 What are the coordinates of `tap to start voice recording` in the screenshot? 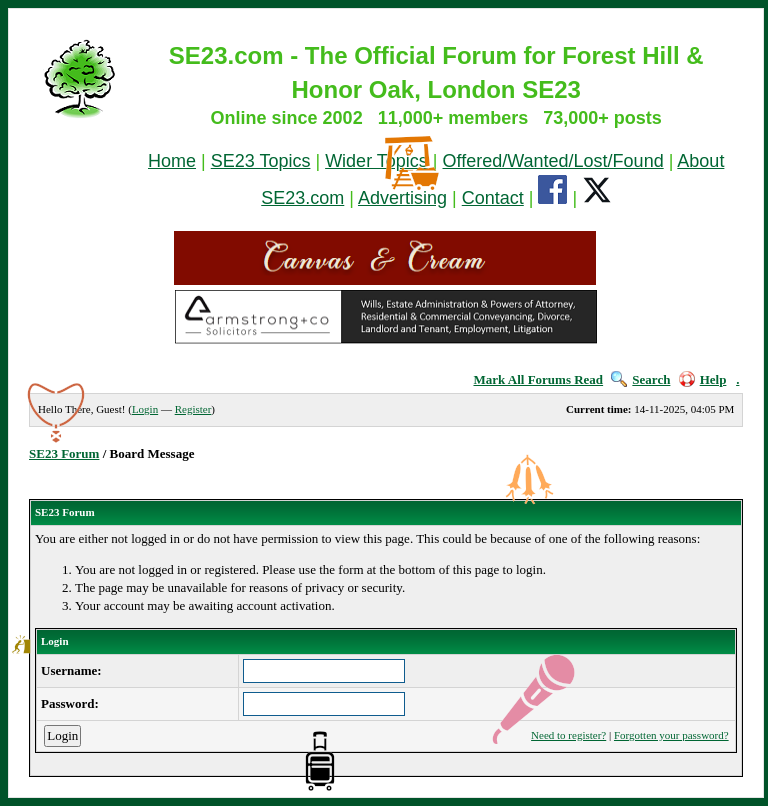 It's located at (530, 699).